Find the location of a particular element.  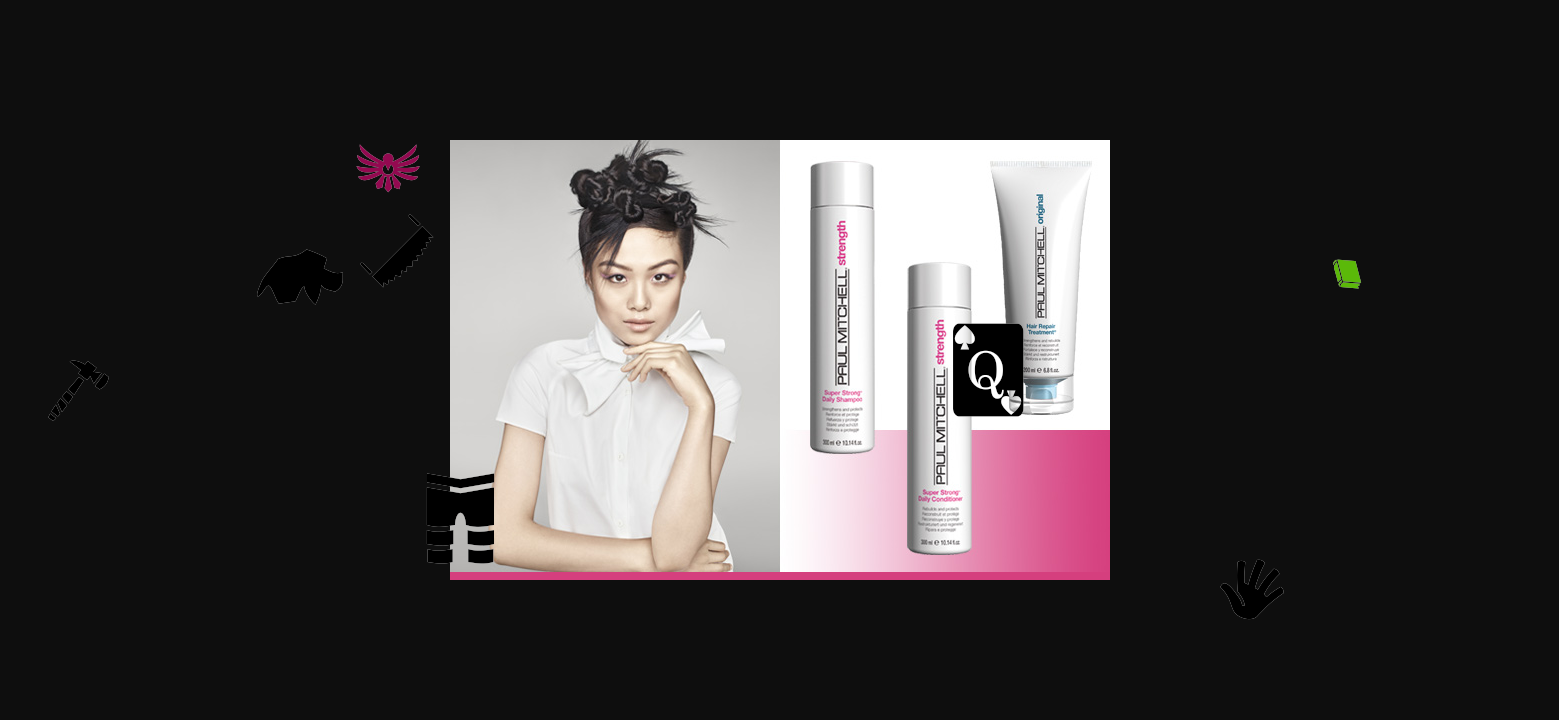

select switzerland as country or region is located at coordinates (300, 277).